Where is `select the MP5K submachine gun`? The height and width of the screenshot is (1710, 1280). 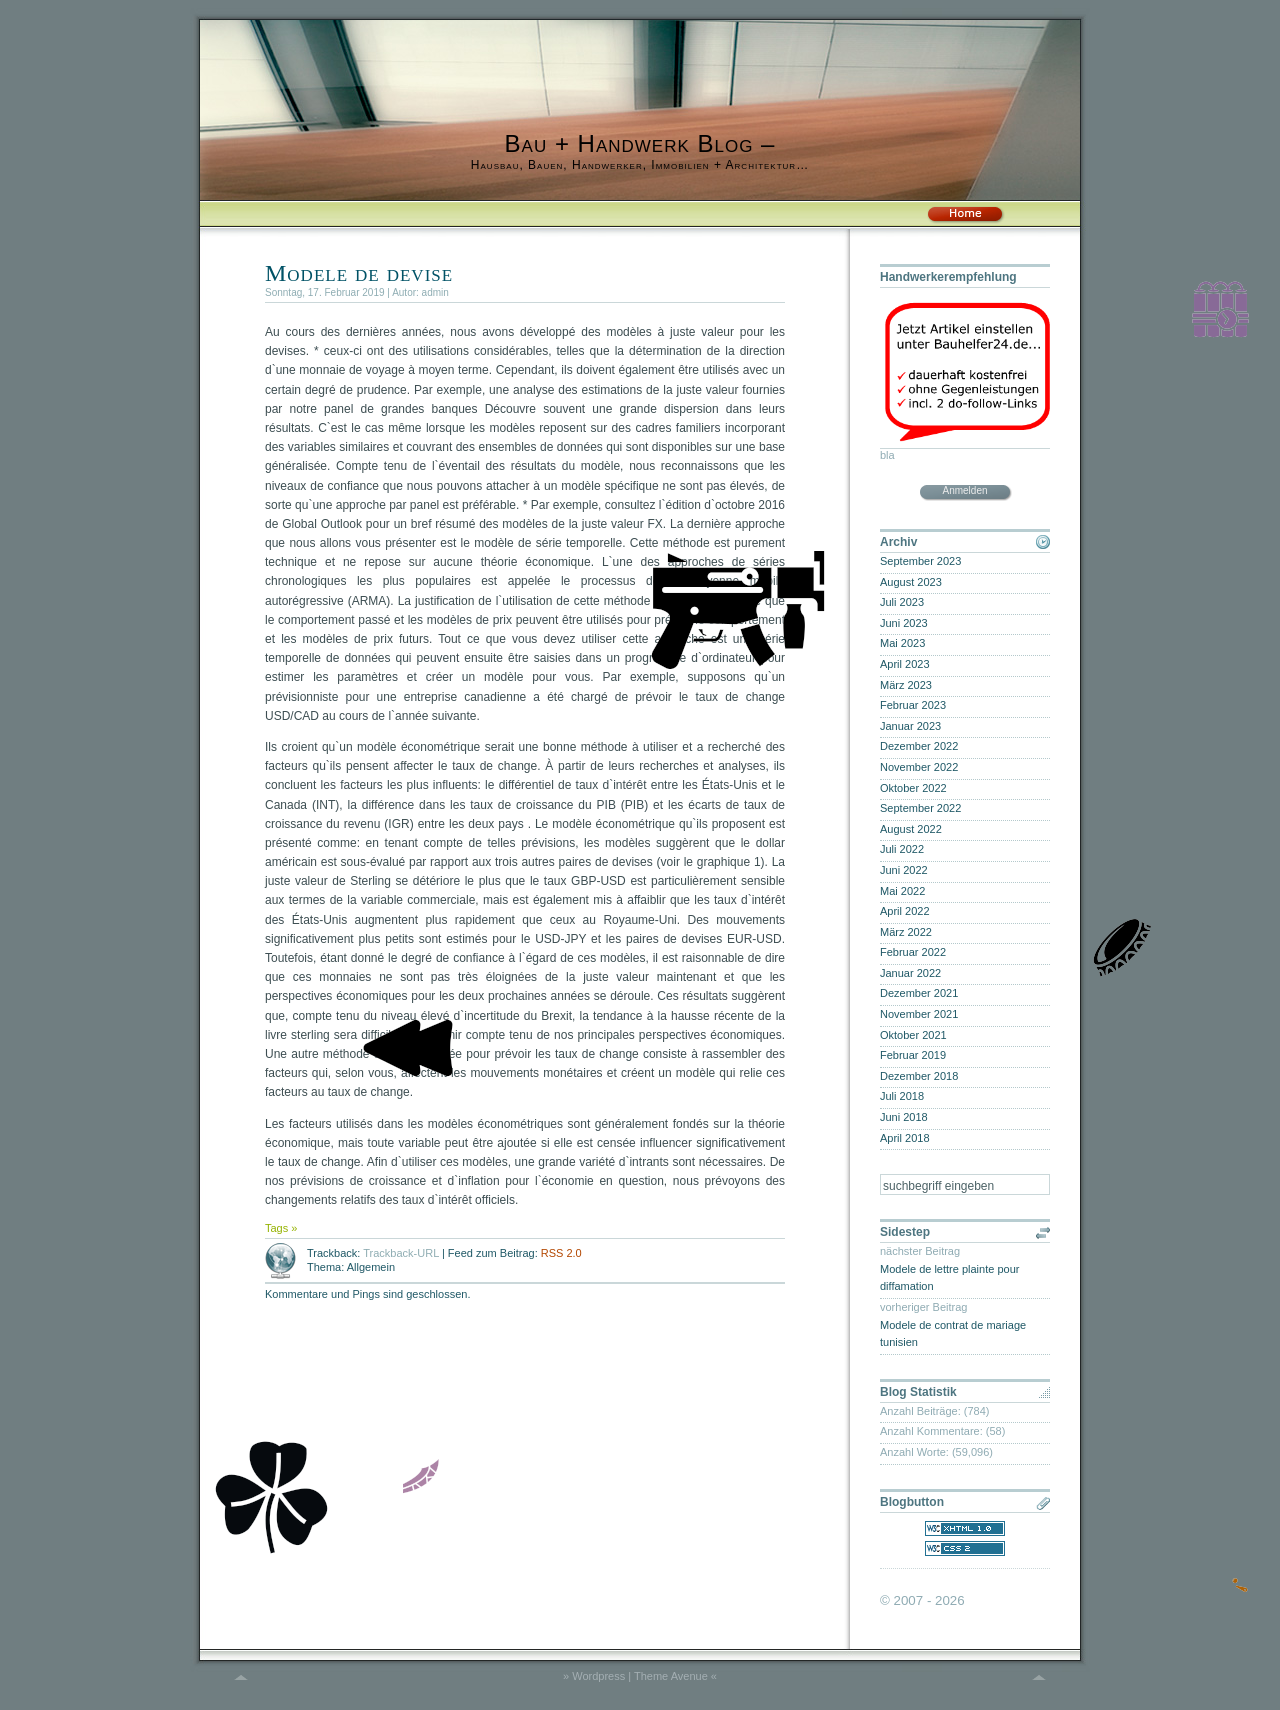
select the MP5K submachine gun is located at coordinates (738, 610).